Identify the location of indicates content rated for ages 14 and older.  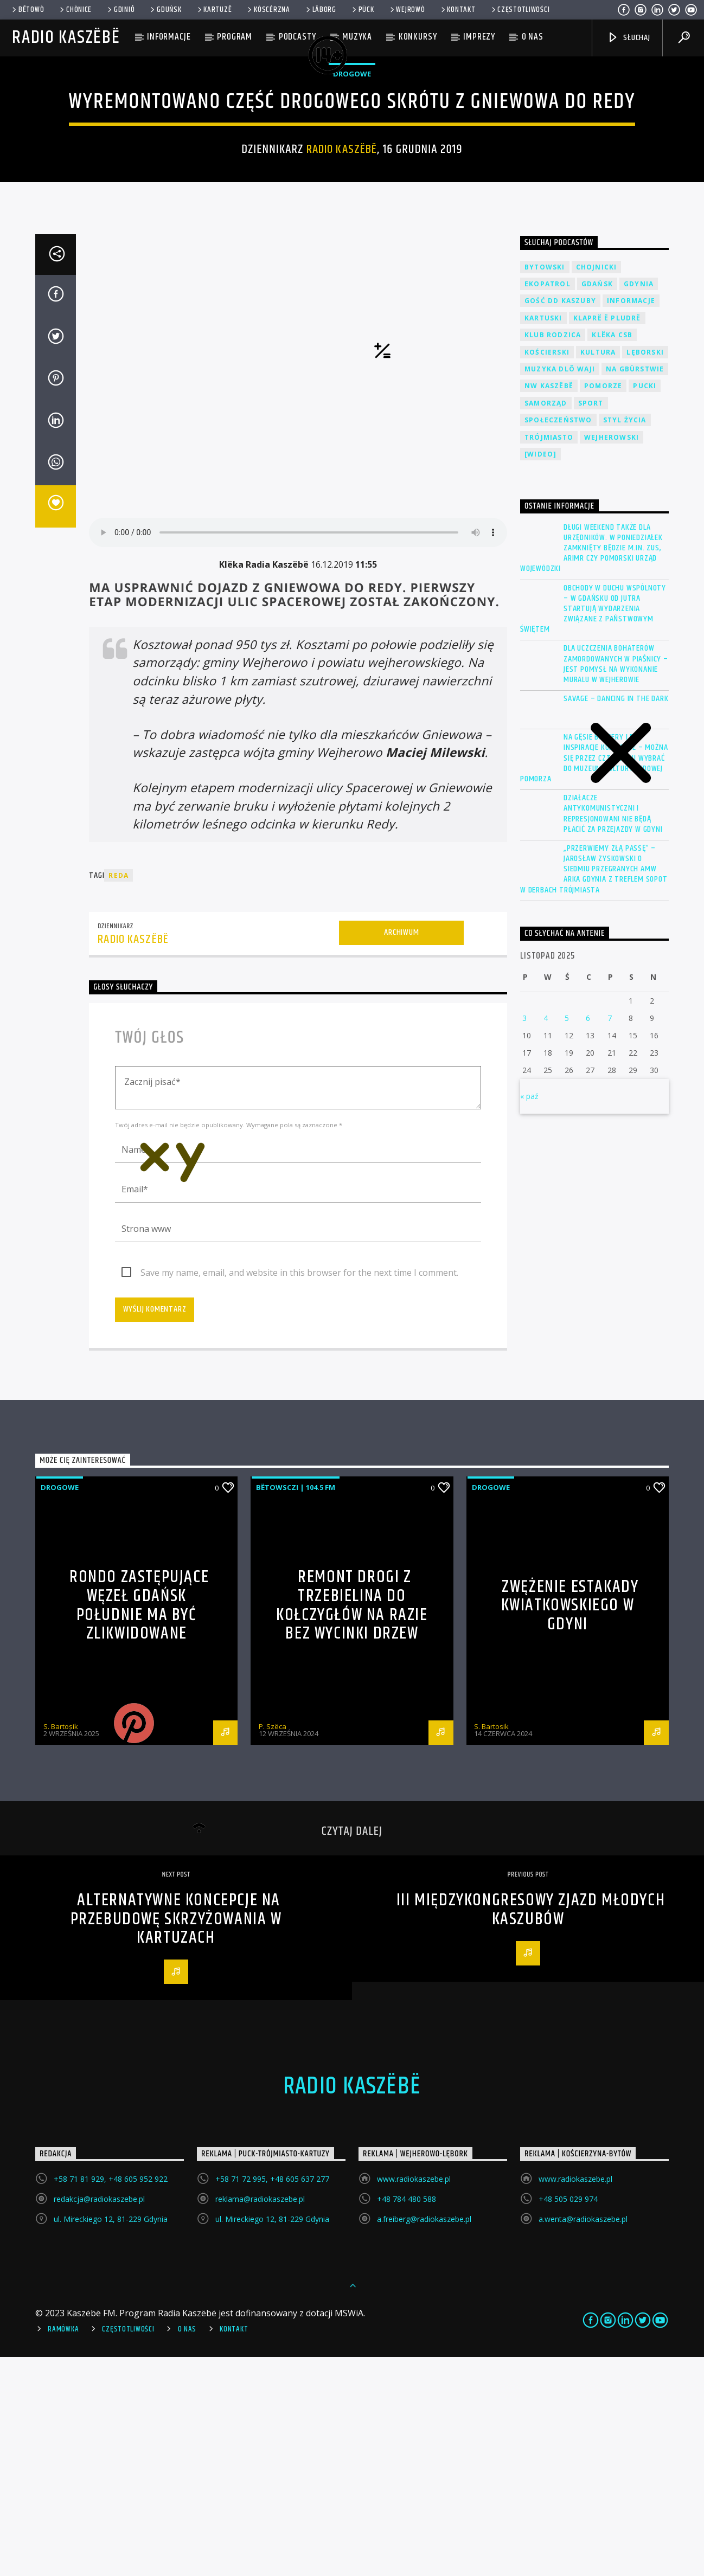
(328, 55).